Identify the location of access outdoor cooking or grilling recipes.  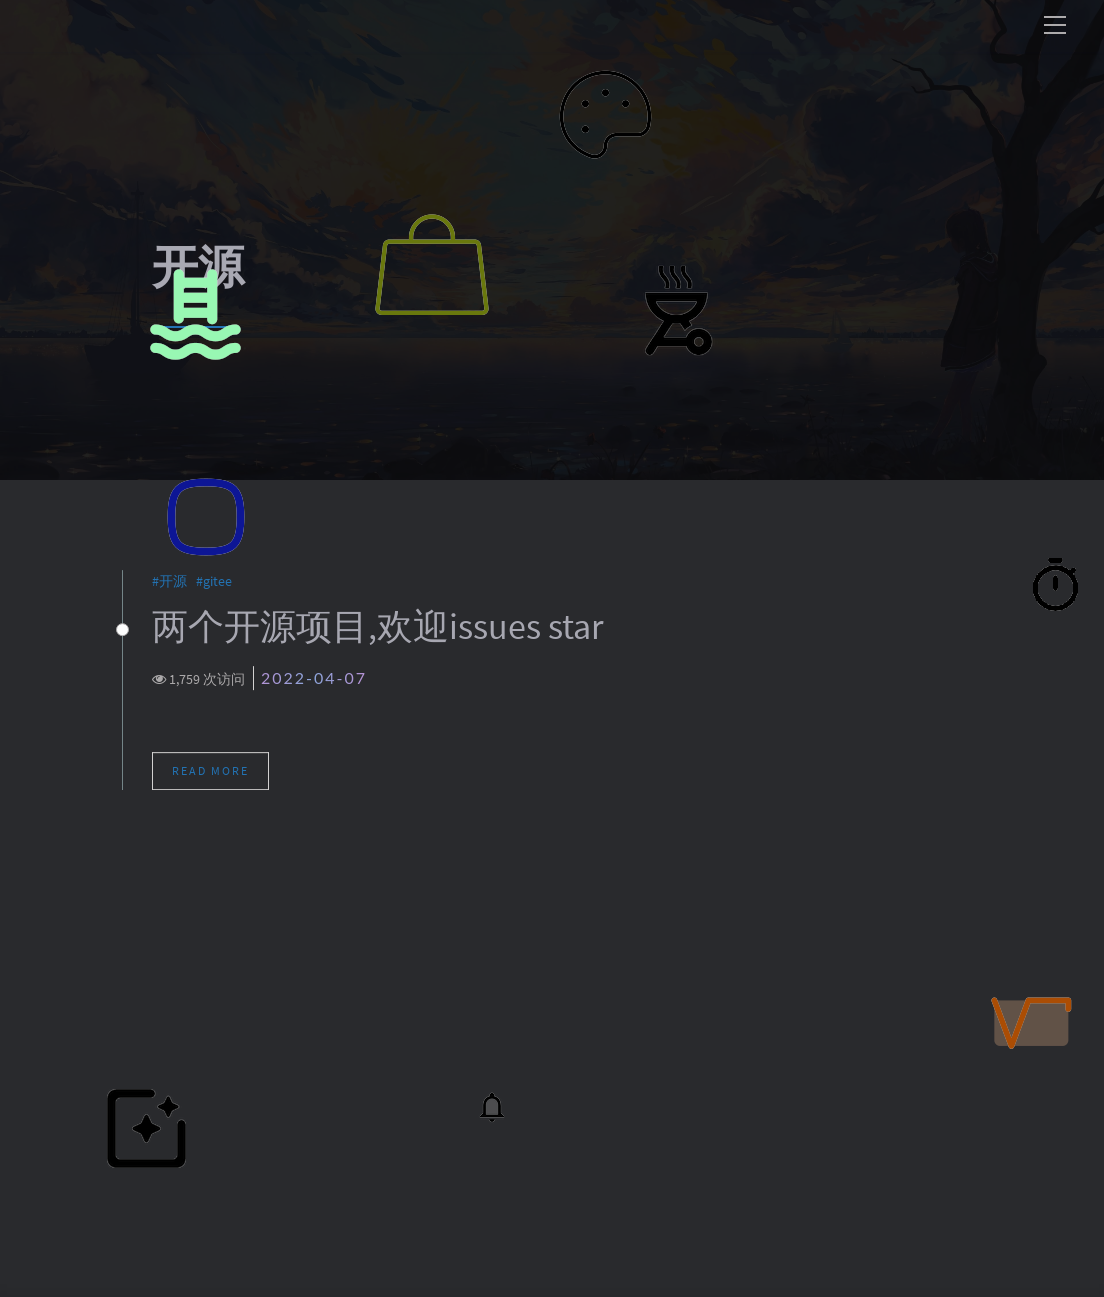
(676, 310).